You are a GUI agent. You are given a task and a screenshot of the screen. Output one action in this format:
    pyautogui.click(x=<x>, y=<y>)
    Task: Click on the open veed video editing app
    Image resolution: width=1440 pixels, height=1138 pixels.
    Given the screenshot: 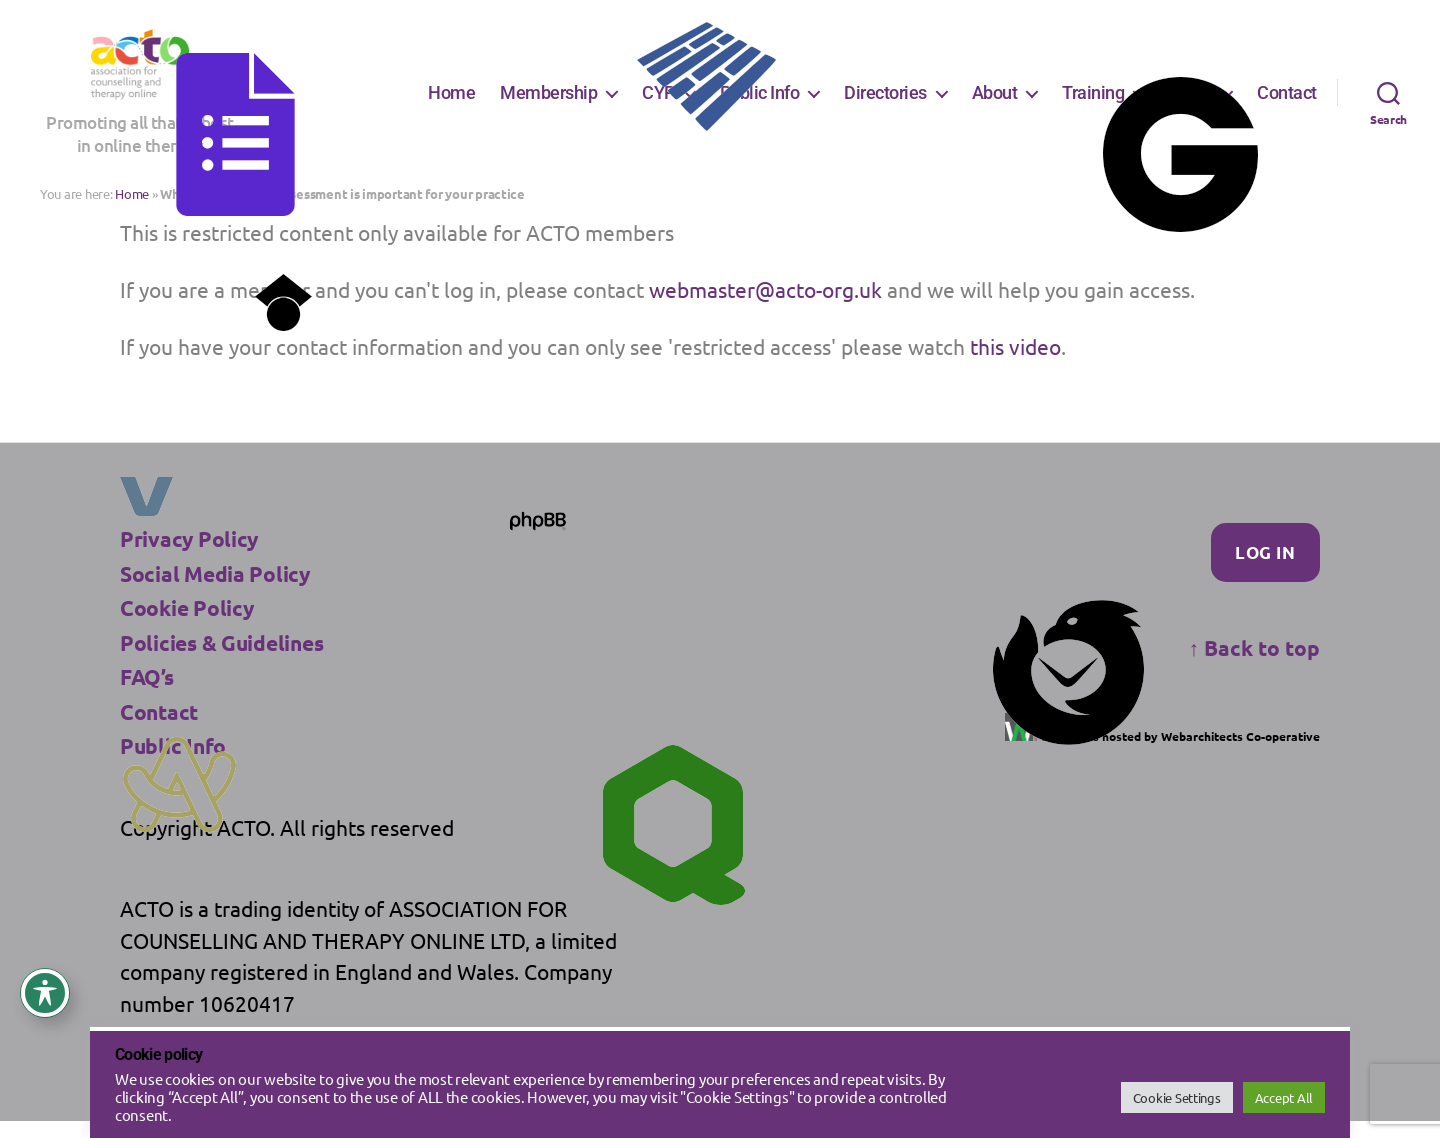 What is the action you would take?
    pyautogui.click(x=146, y=496)
    